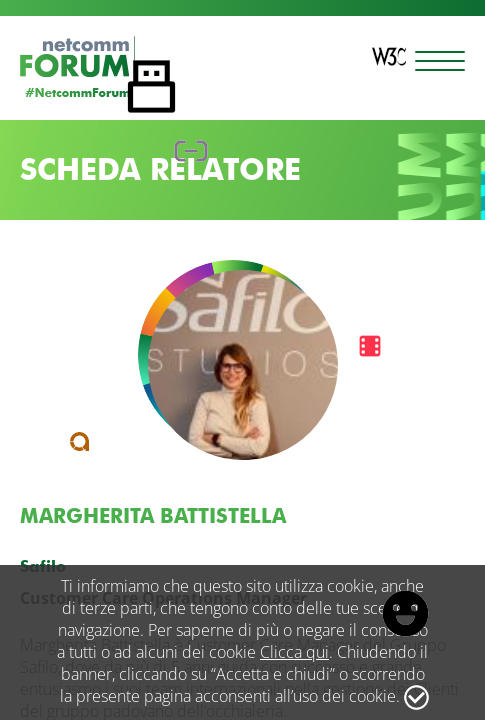 This screenshot has width=485, height=720. What do you see at coordinates (79, 441) in the screenshot?
I see `akaunting accounting software logo` at bounding box center [79, 441].